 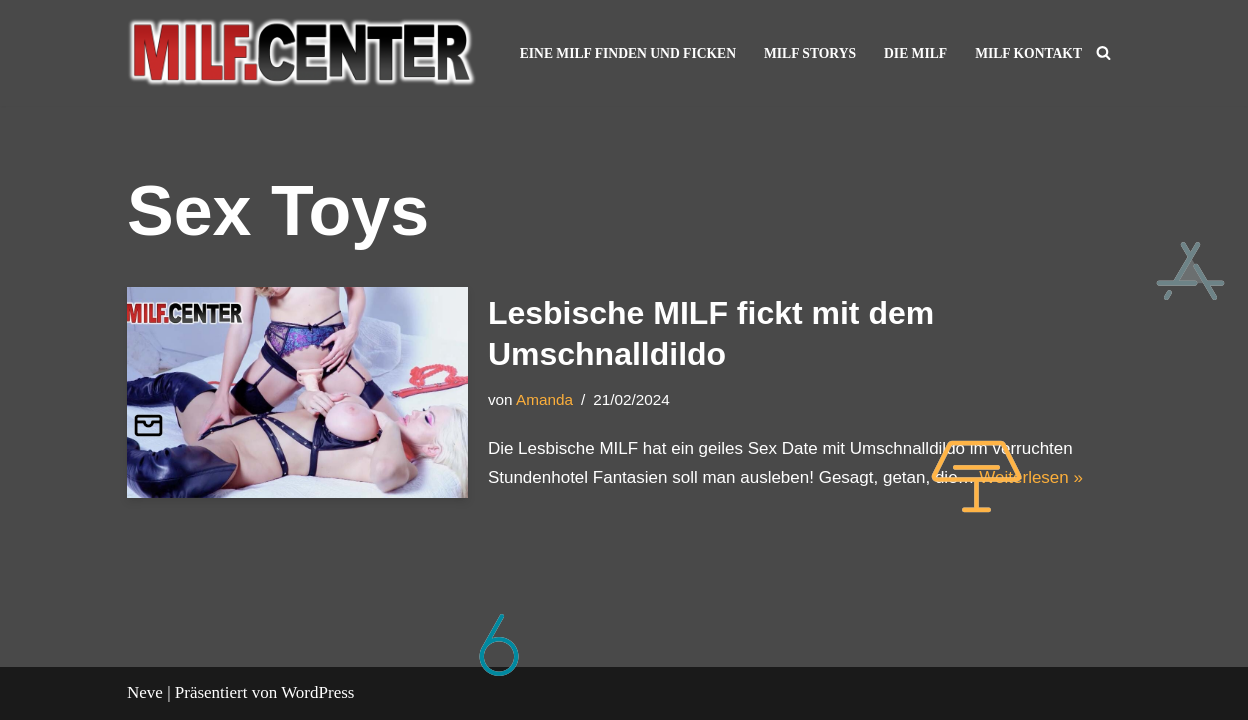 What do you see at coordinates (148, 425) in the screenshot?
I see `access your wallet or saved payment methods` at bounding box center [148, 425].